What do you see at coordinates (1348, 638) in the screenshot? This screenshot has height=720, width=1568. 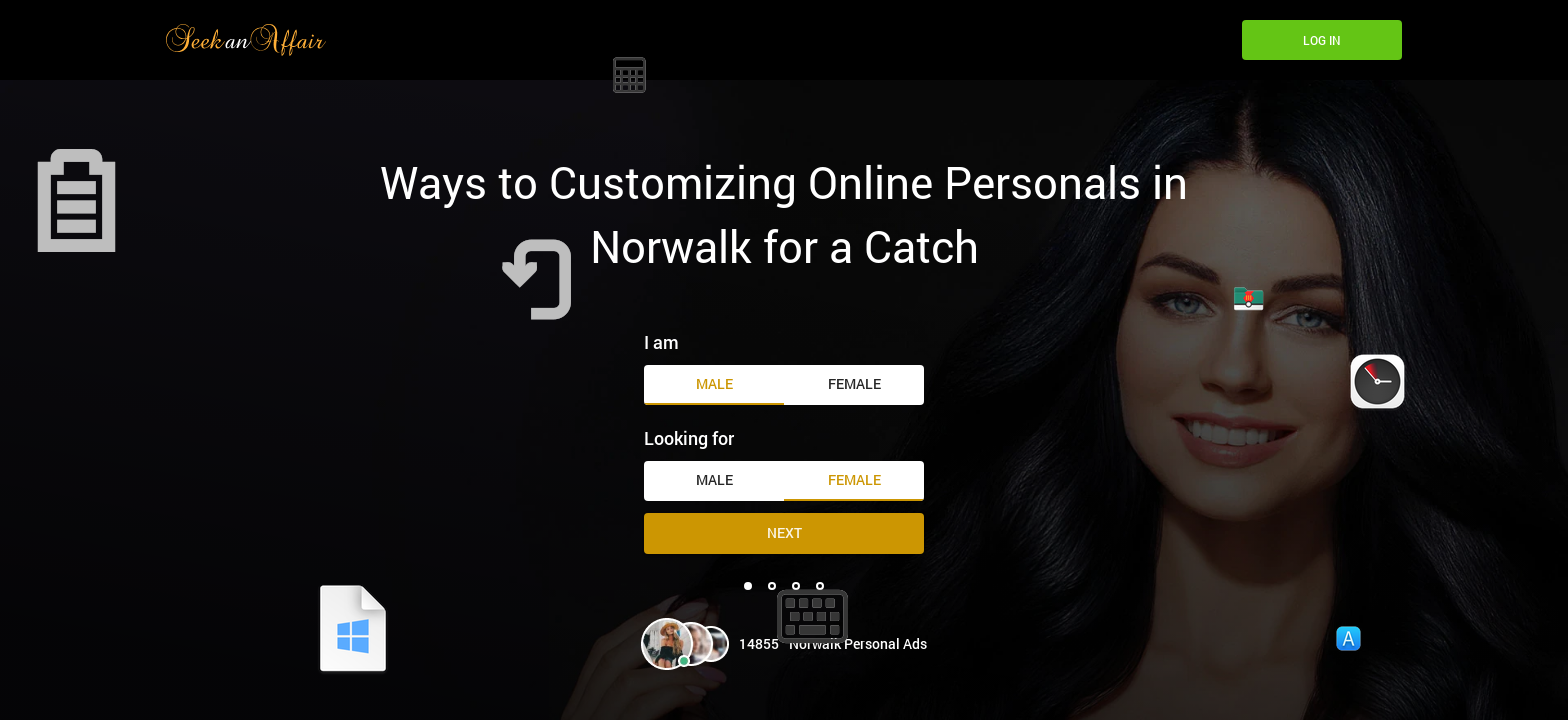 I see `open fcitx input method settings` at bounding box center [1348, 638].